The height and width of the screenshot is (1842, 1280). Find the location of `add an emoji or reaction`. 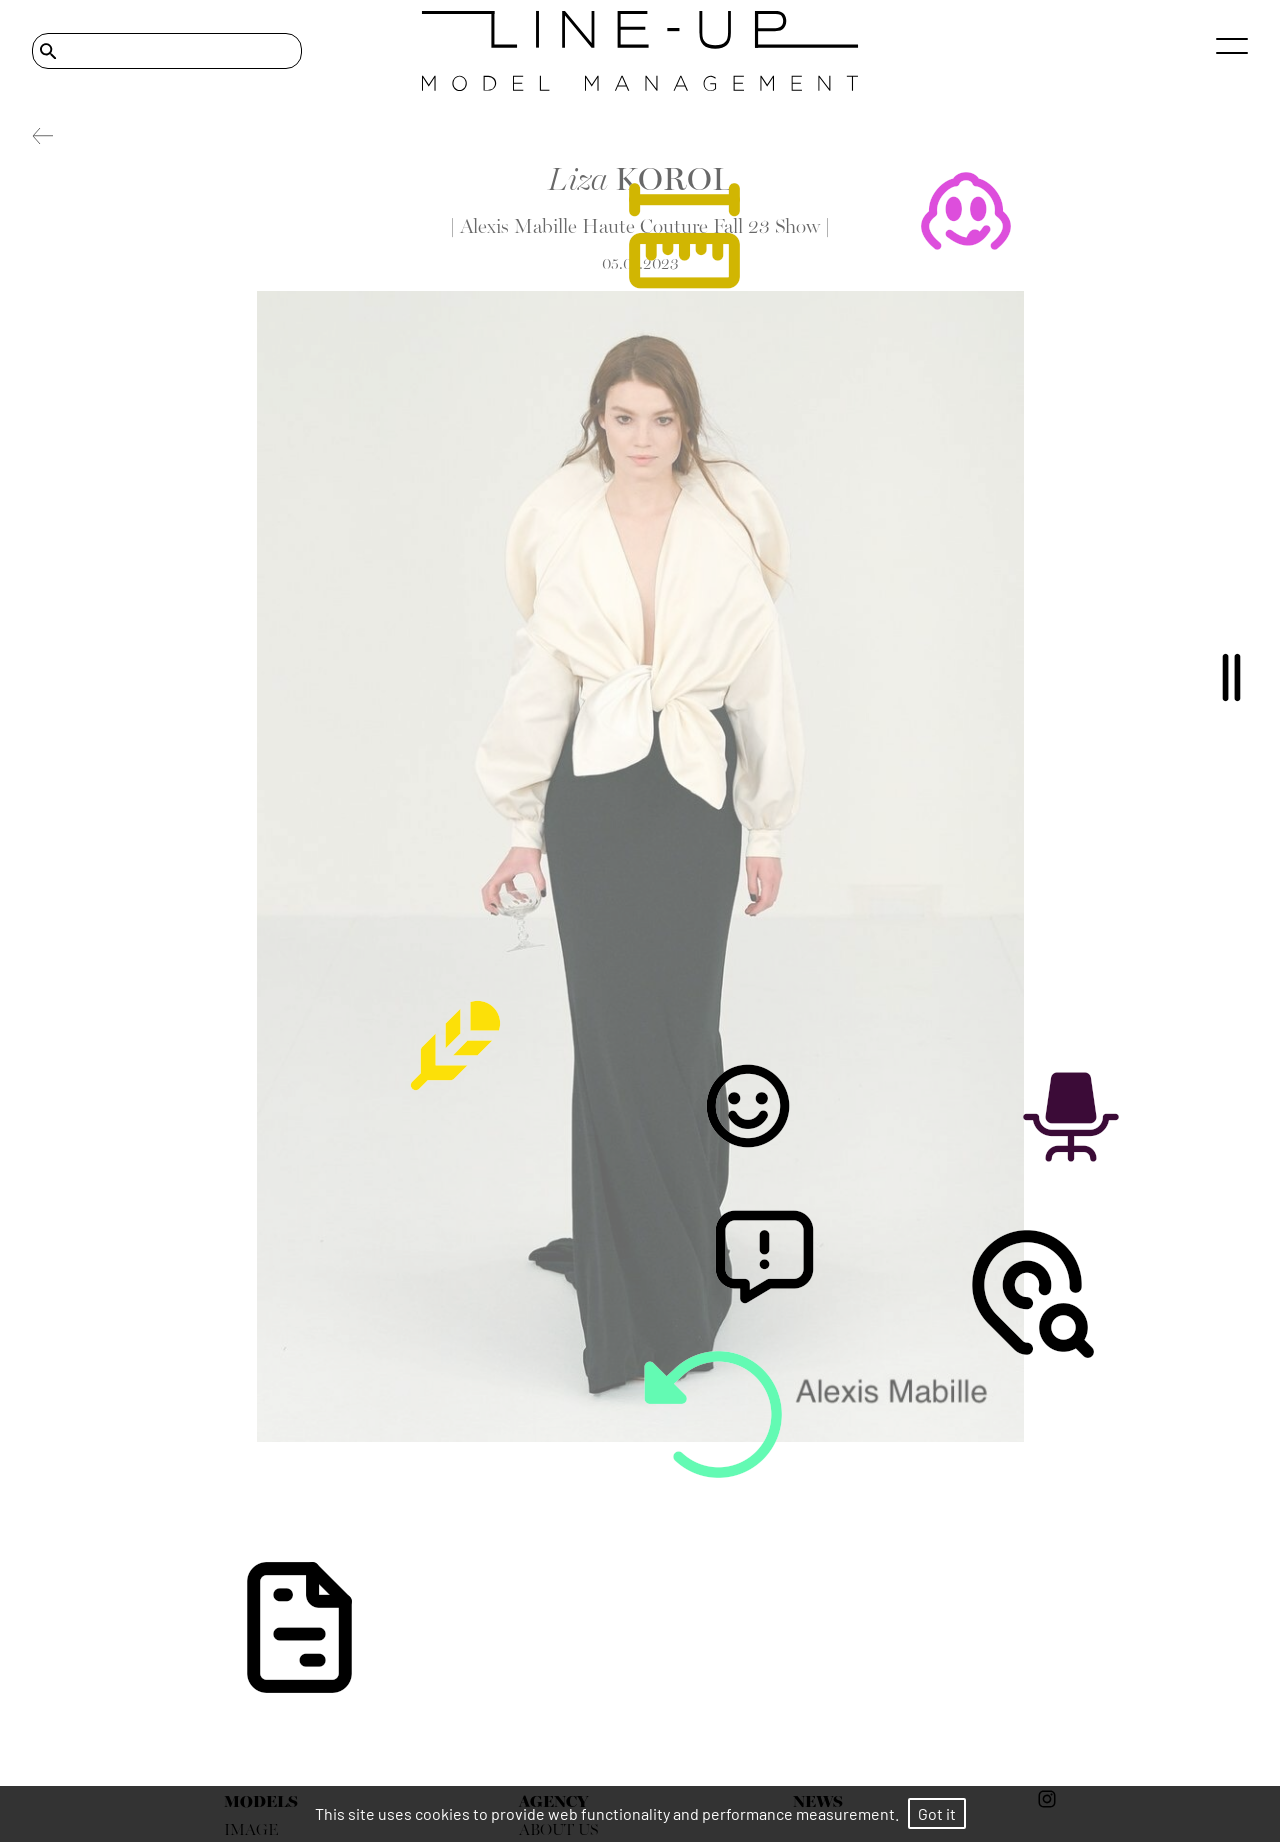

add an emoji or reaction is located at coordinates (748, 1106).